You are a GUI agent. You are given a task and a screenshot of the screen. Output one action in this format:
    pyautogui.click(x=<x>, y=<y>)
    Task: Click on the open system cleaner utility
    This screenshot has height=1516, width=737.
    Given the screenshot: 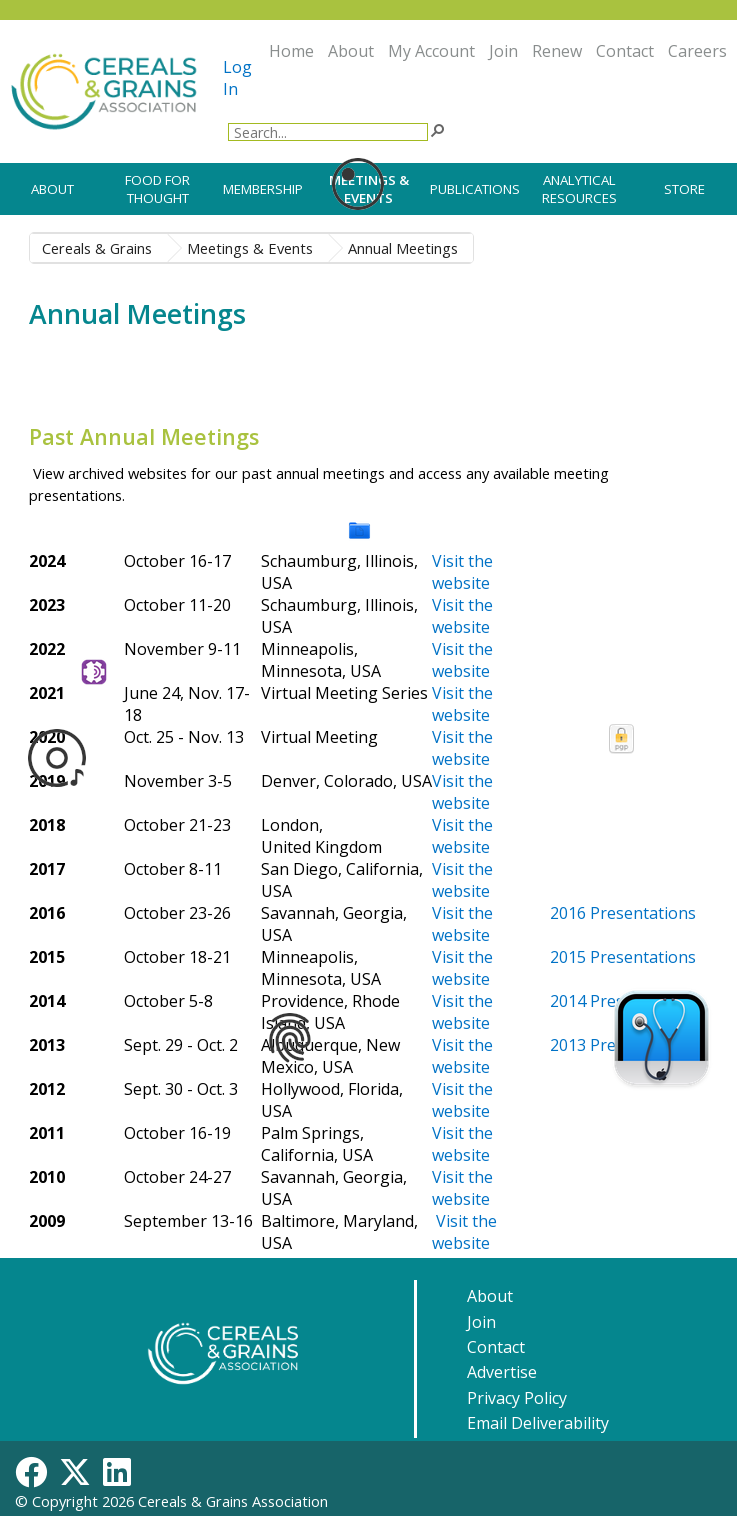 What is the action you would take?
    pyautogui.click(x=661, y=1037)
    